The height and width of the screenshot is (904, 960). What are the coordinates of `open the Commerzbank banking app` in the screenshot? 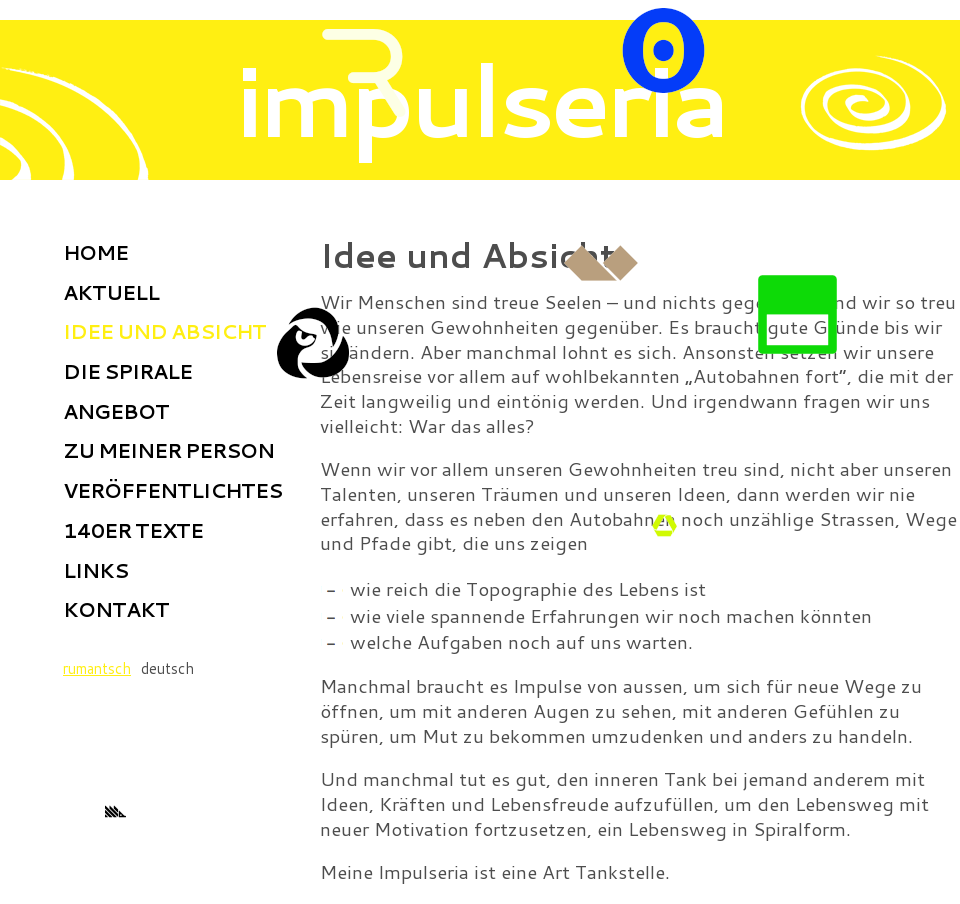 It's located at (664, 525).